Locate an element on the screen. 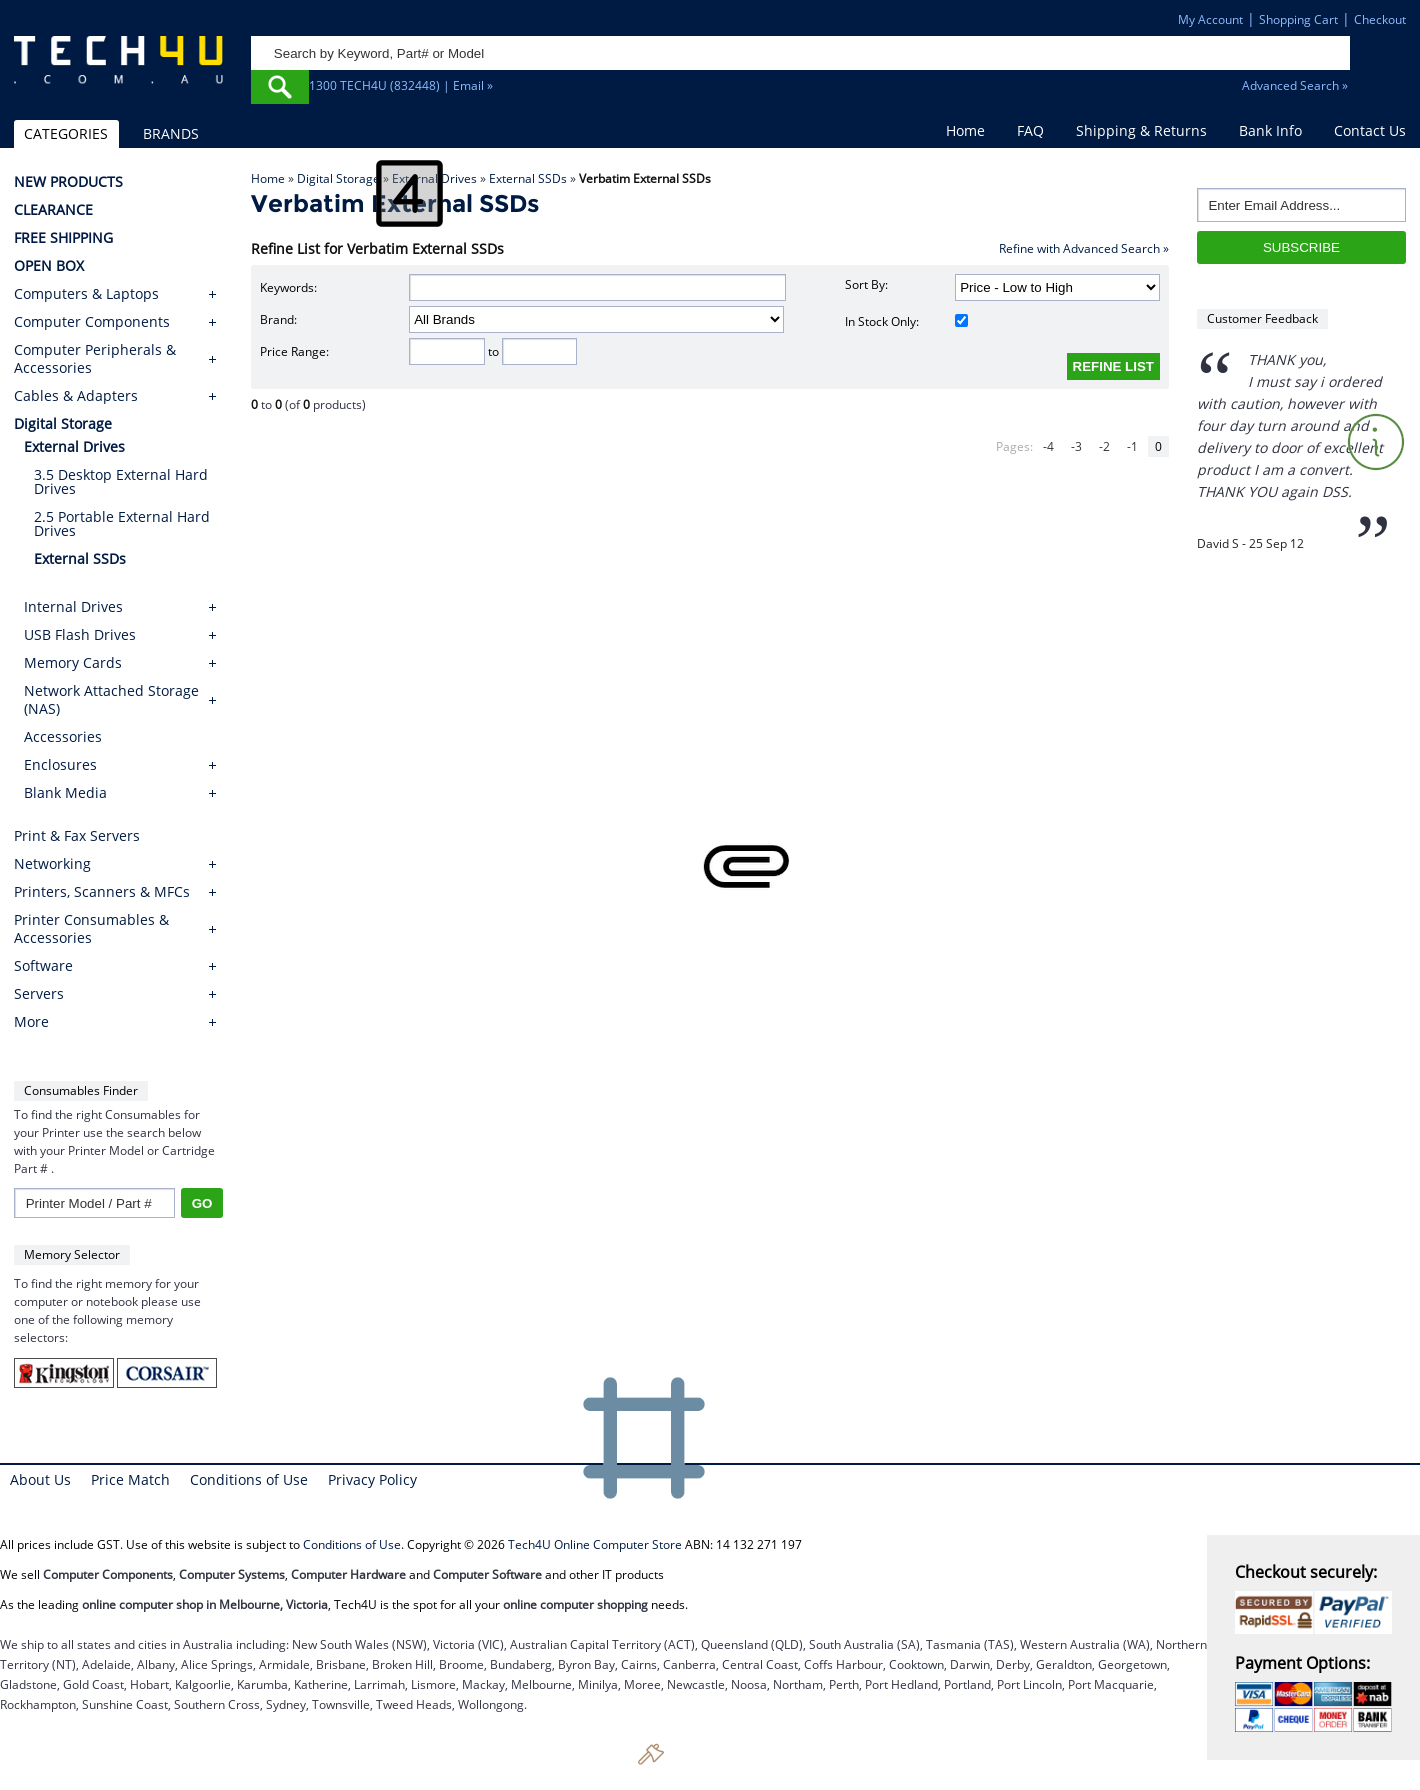  attach a file to your message is located at coordinates (744, 866).